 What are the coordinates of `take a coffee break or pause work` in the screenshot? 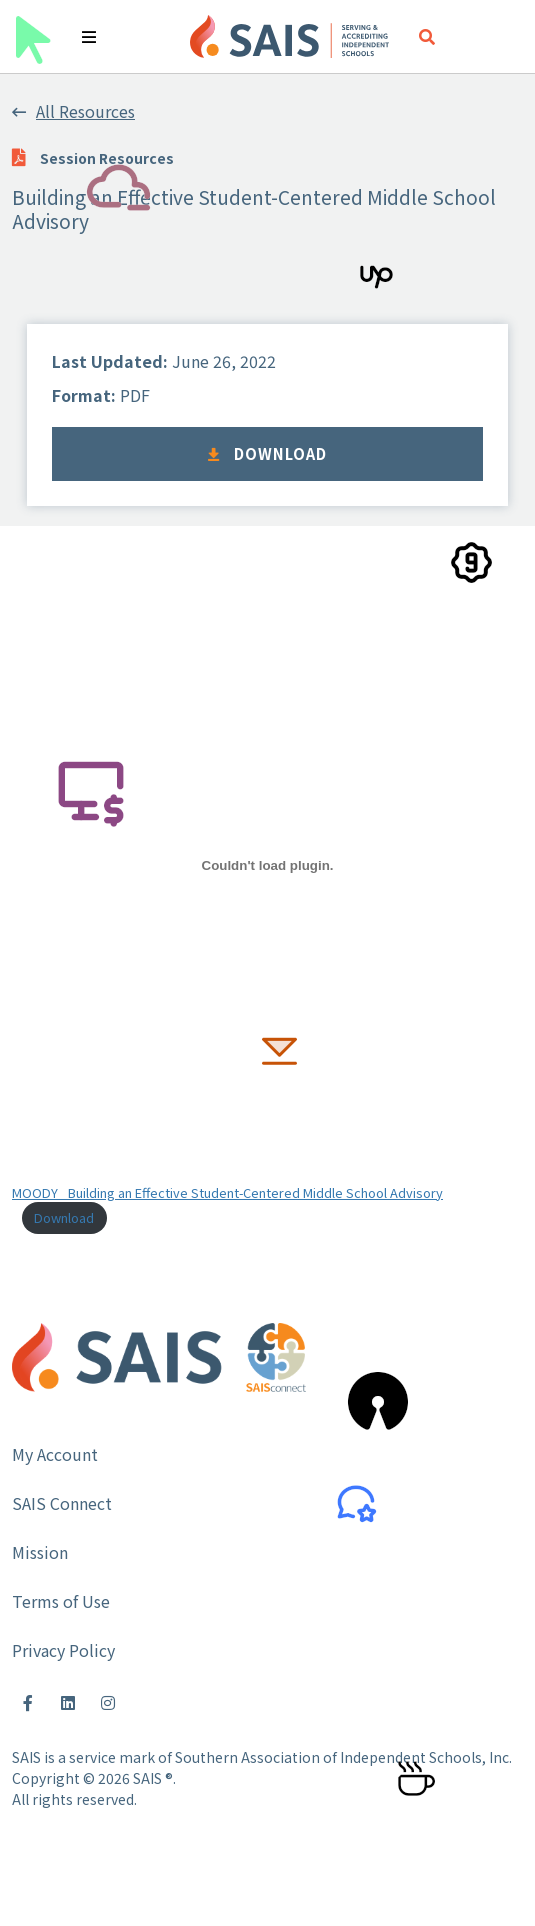 It's located at (414, 1780).